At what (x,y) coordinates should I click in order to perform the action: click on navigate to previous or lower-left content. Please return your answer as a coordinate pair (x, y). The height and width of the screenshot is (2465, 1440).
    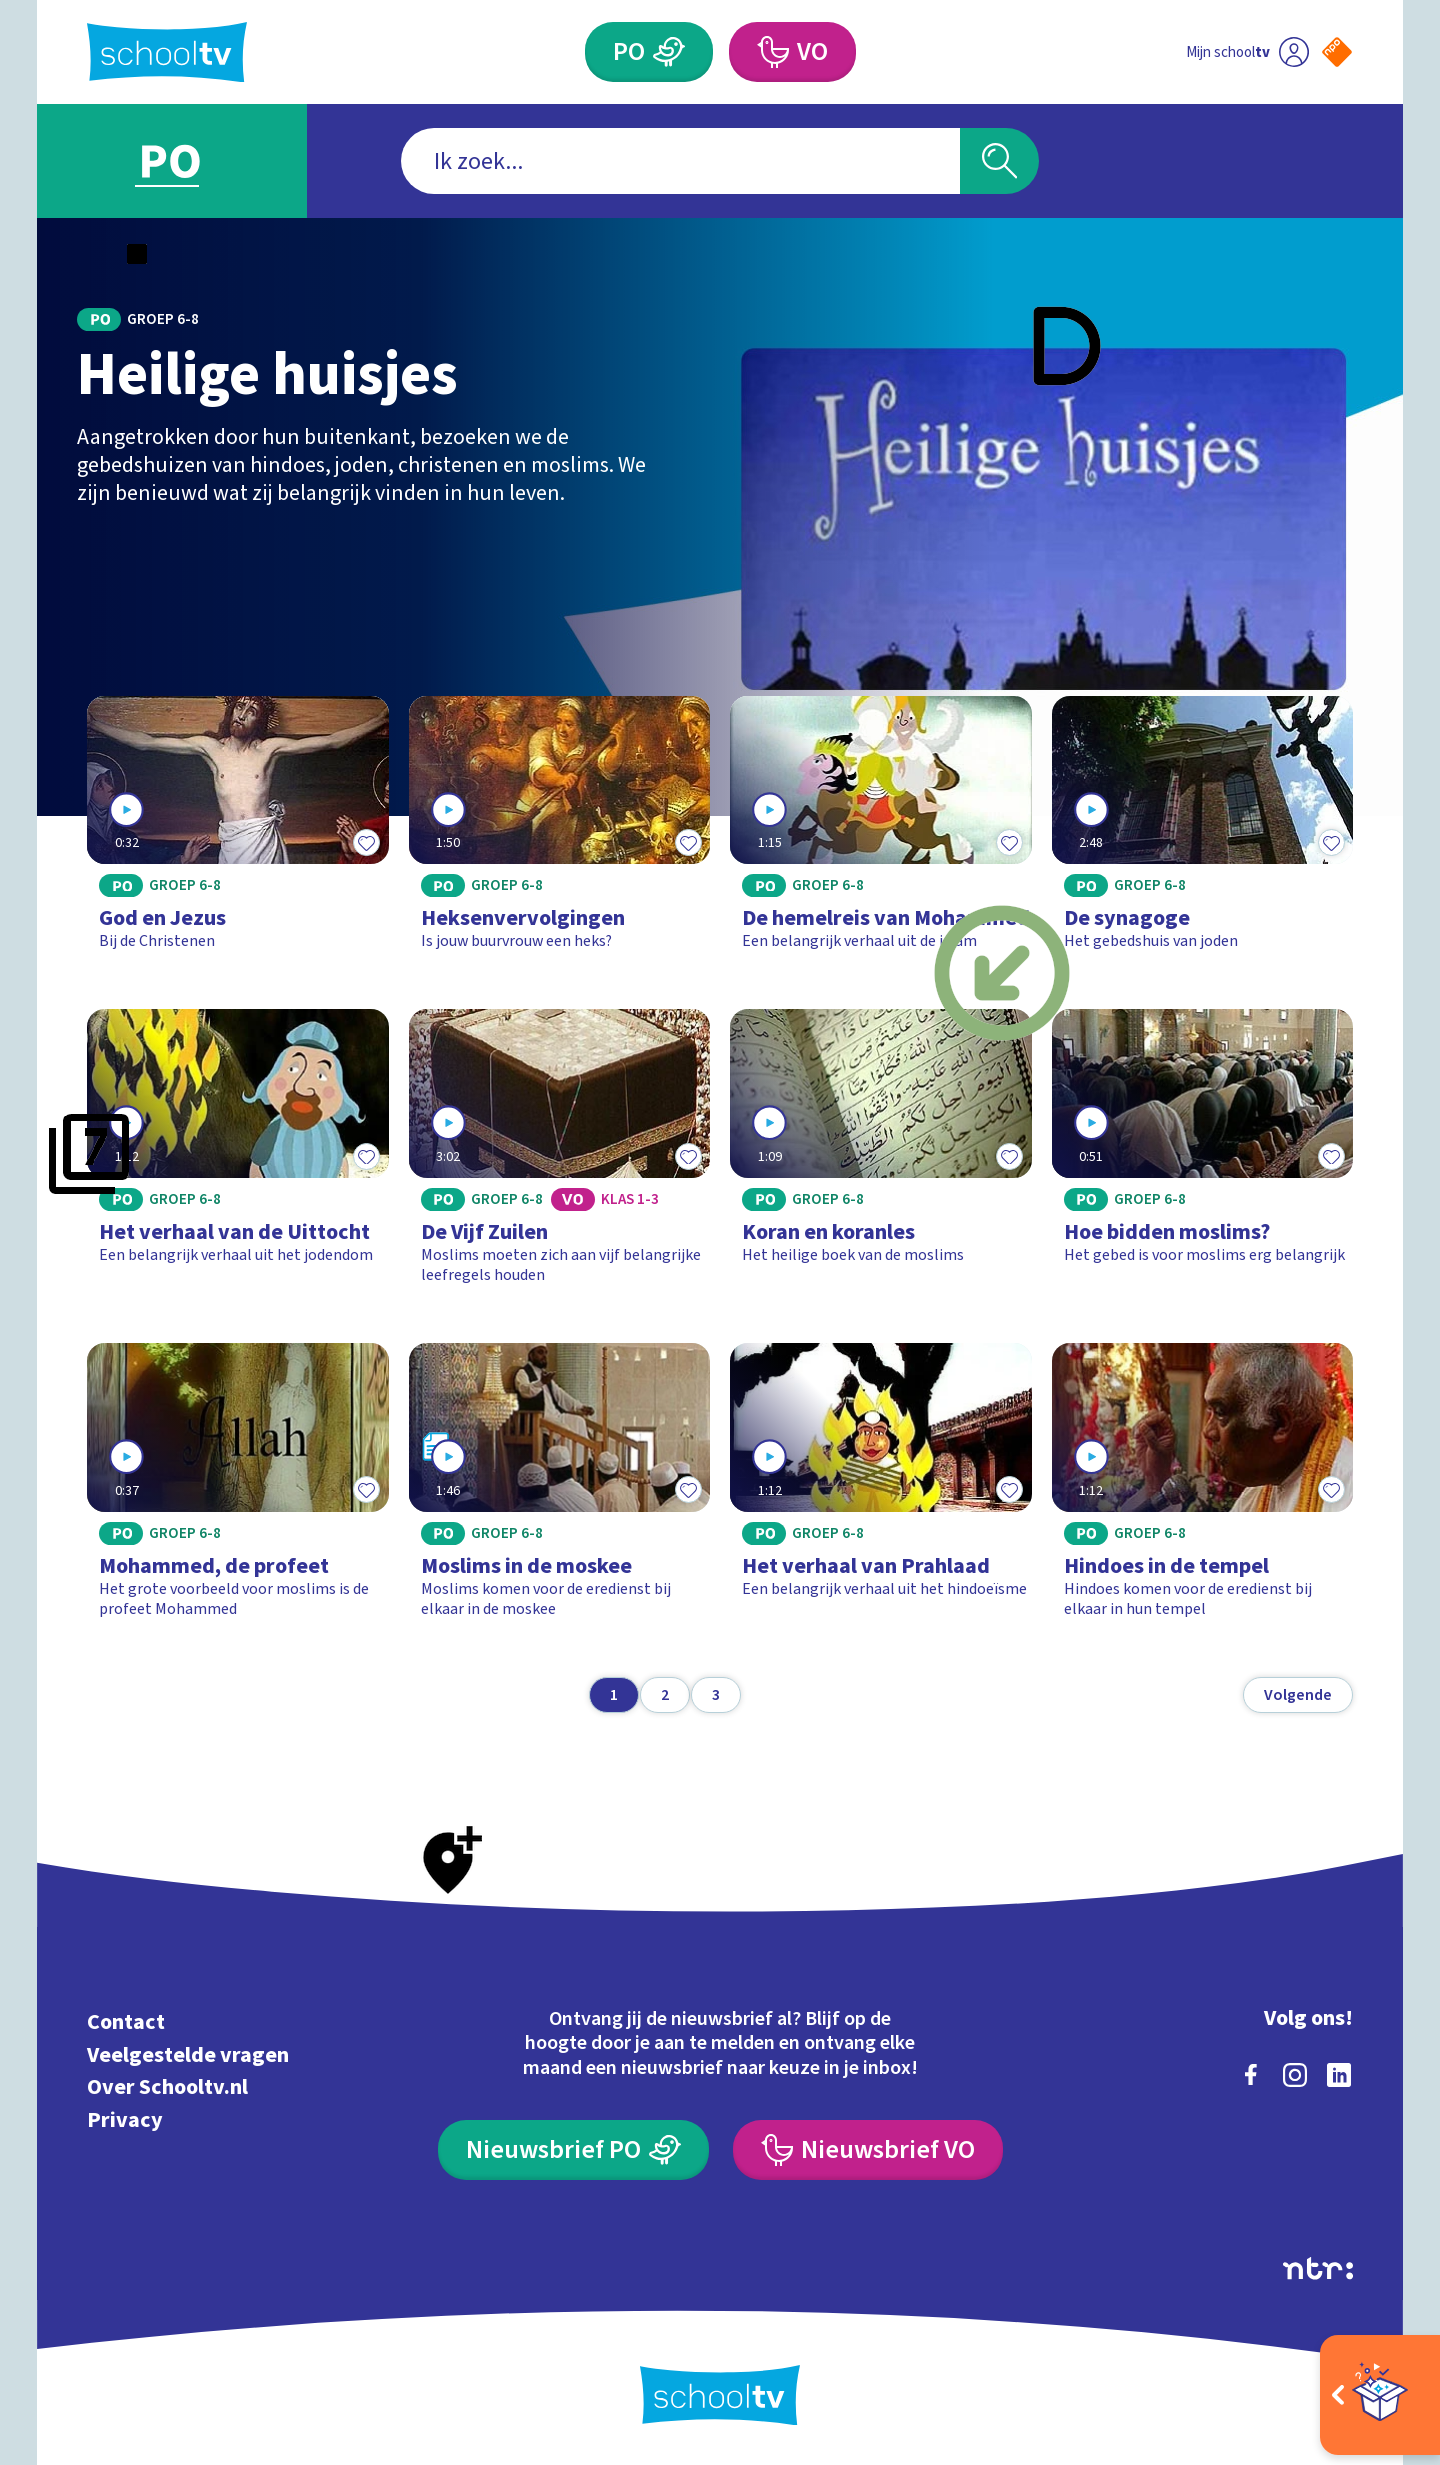
    Looking at the image, I should click on (1002, 973).